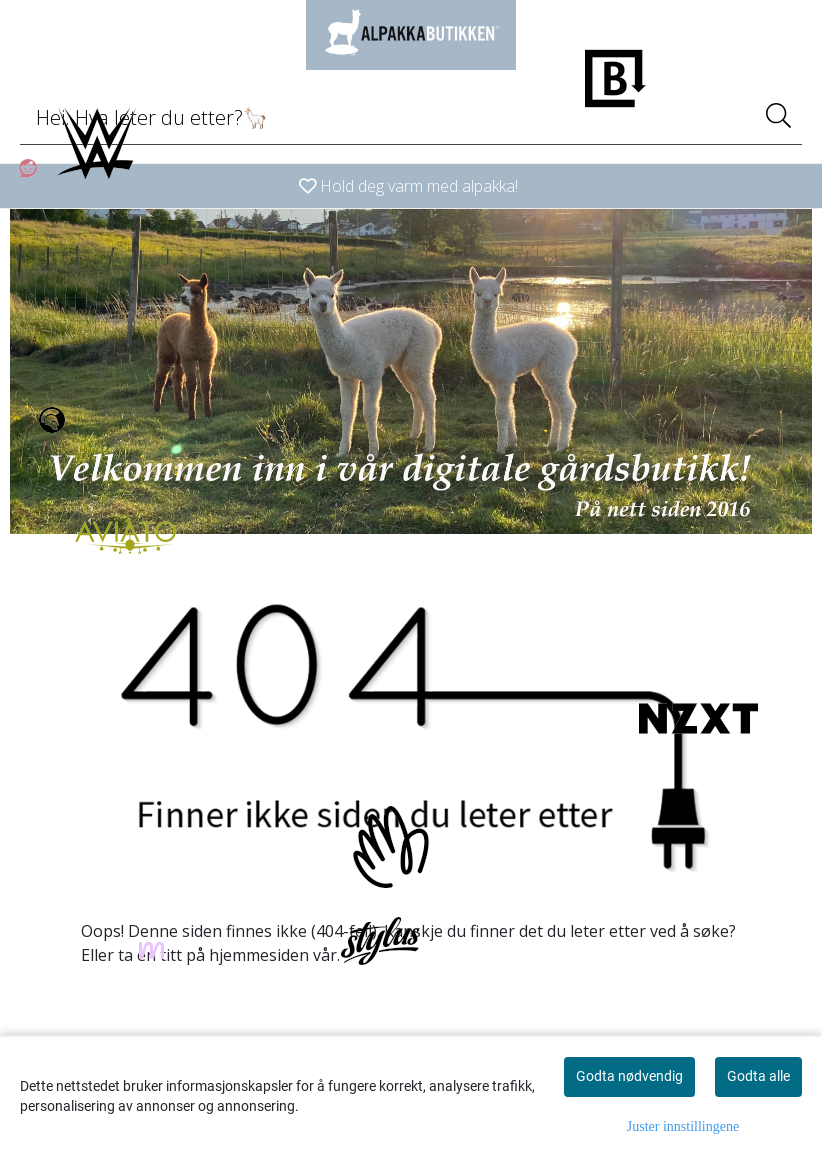 Image resolution: width=822 pixels, height=1157 pixels. What do you see at coordinates (125, 537) in the screenshot?
I see `aviato company logo from the tv series silicon valley` at bounding box center [125, 537].